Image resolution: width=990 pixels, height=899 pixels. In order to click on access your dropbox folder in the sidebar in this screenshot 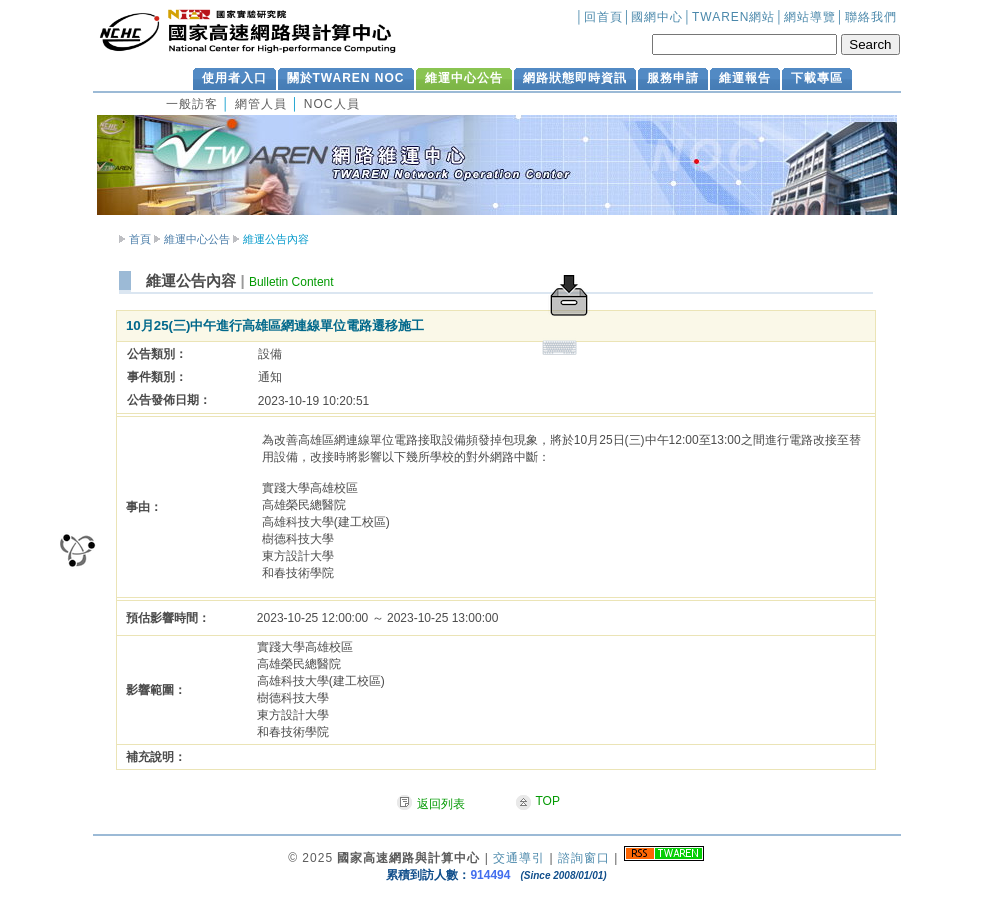, I will do `click(569, 296)`.